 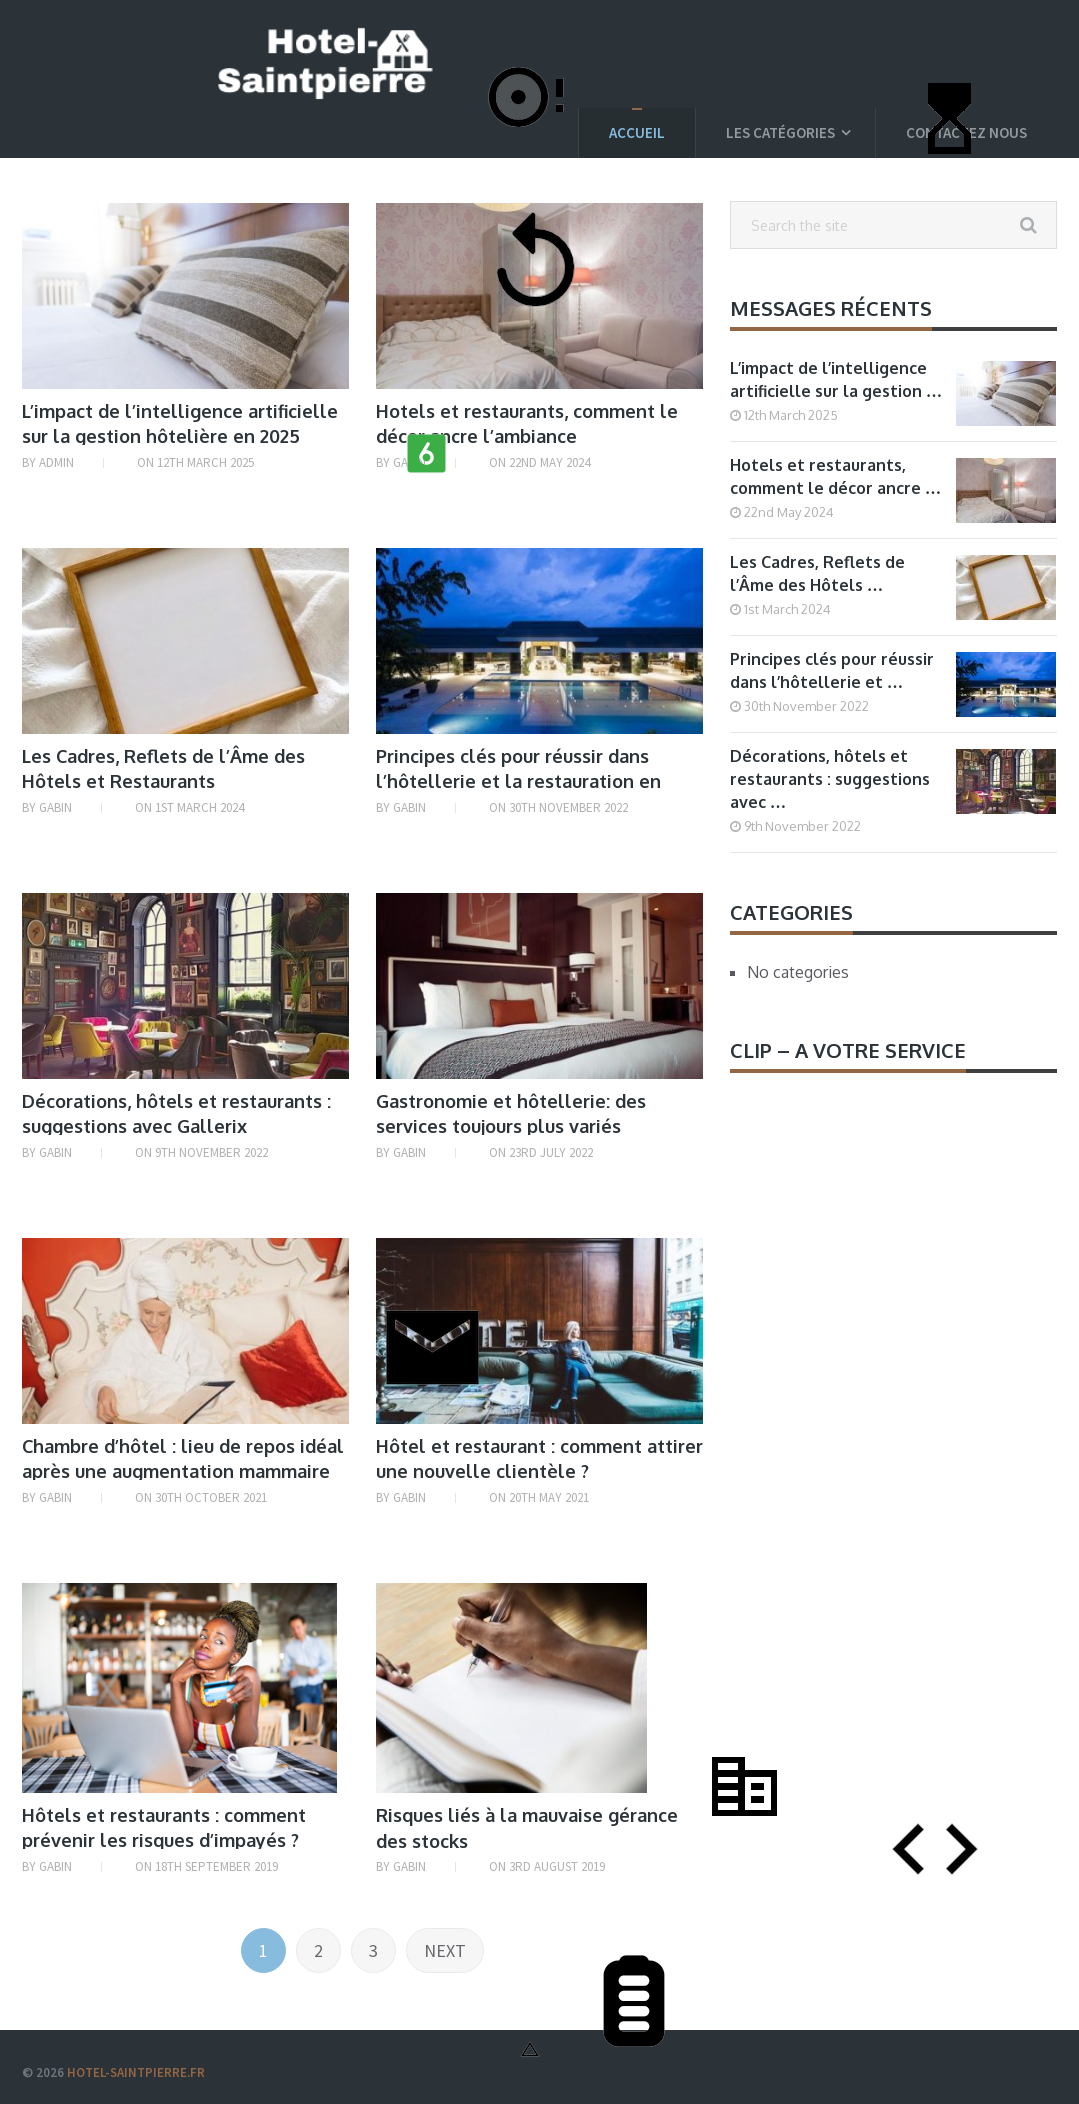 What do you see at coordinates (535, 262) in the screenshot?
I see `replay or restart media from the beginning` at bounding box center [535, 262].